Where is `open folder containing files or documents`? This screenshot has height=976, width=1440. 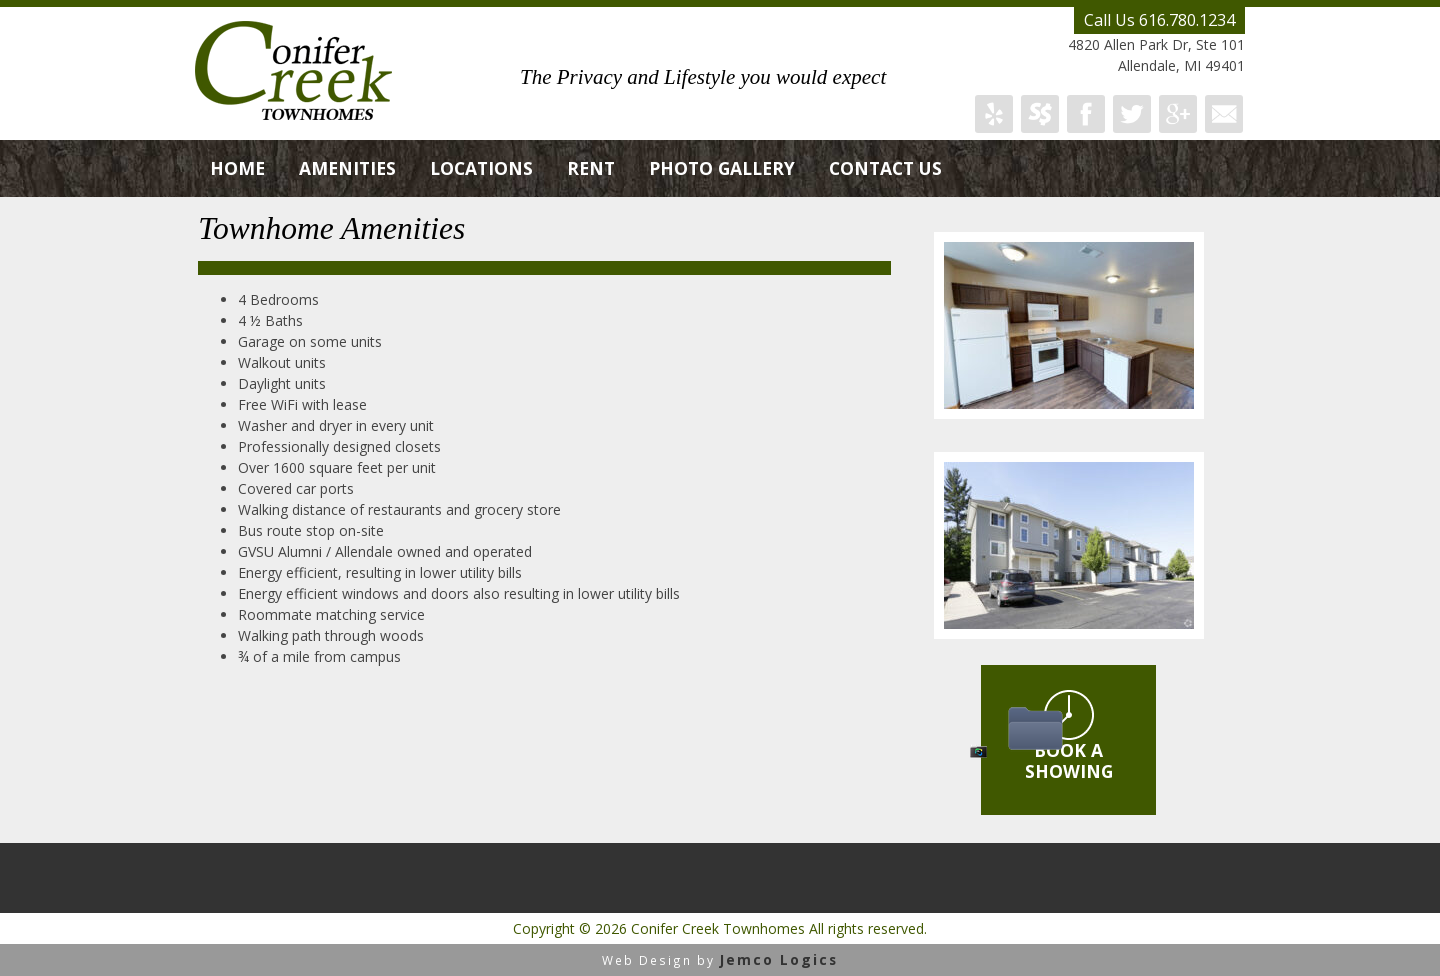 open folder containing files or documents is located at coordinates (1035, 728).